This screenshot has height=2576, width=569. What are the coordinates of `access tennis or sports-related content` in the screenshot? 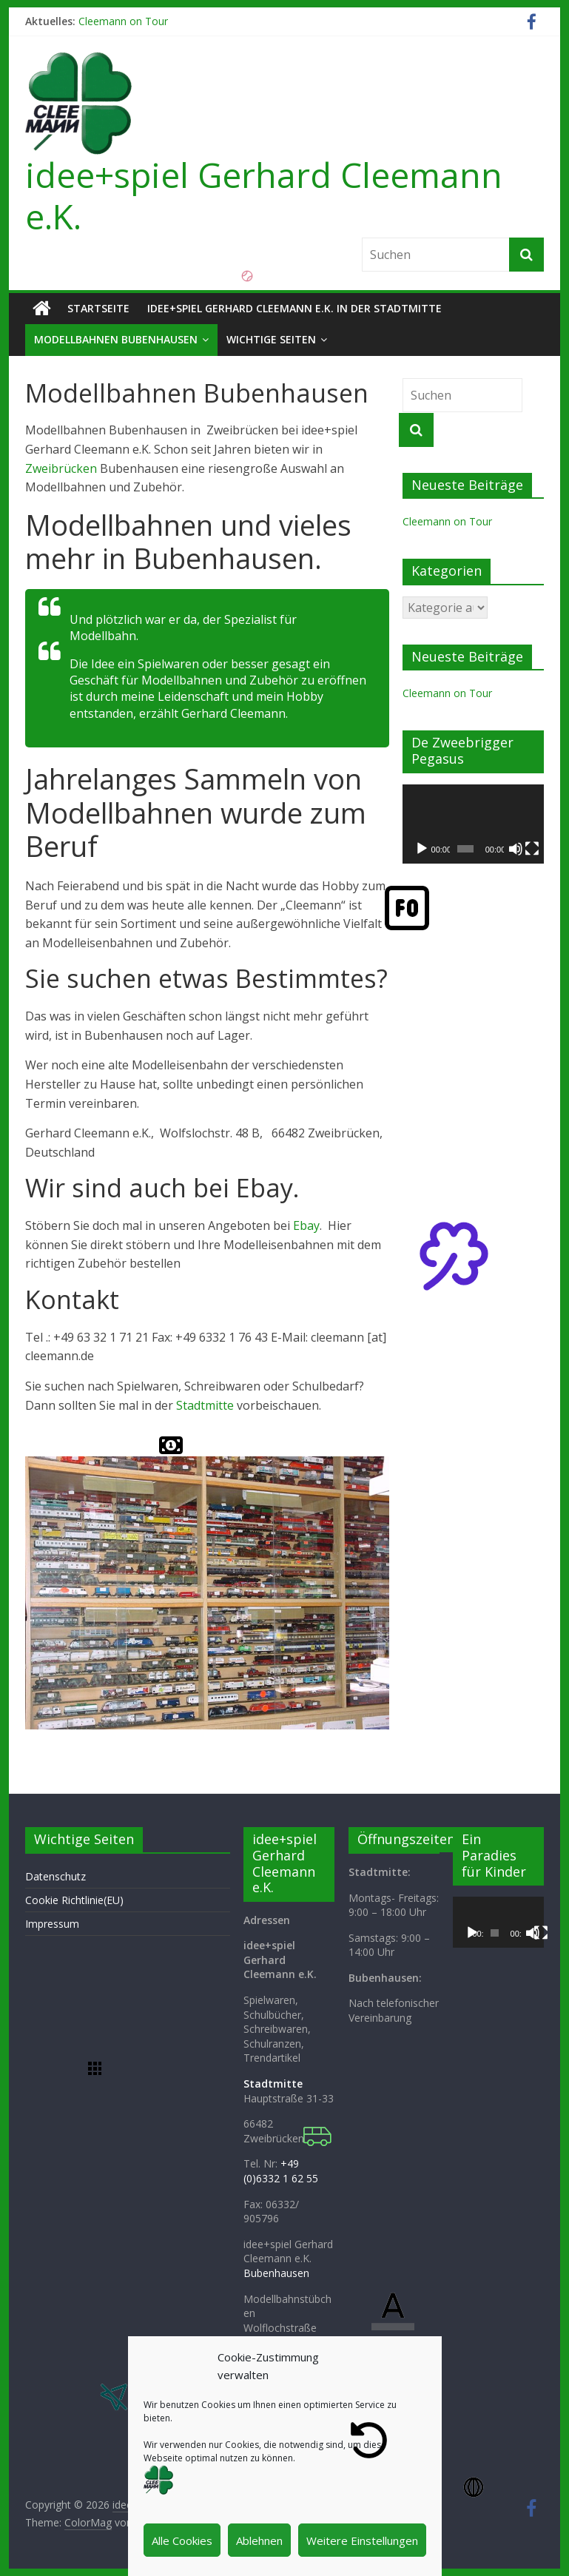 It's located at (247, 276).